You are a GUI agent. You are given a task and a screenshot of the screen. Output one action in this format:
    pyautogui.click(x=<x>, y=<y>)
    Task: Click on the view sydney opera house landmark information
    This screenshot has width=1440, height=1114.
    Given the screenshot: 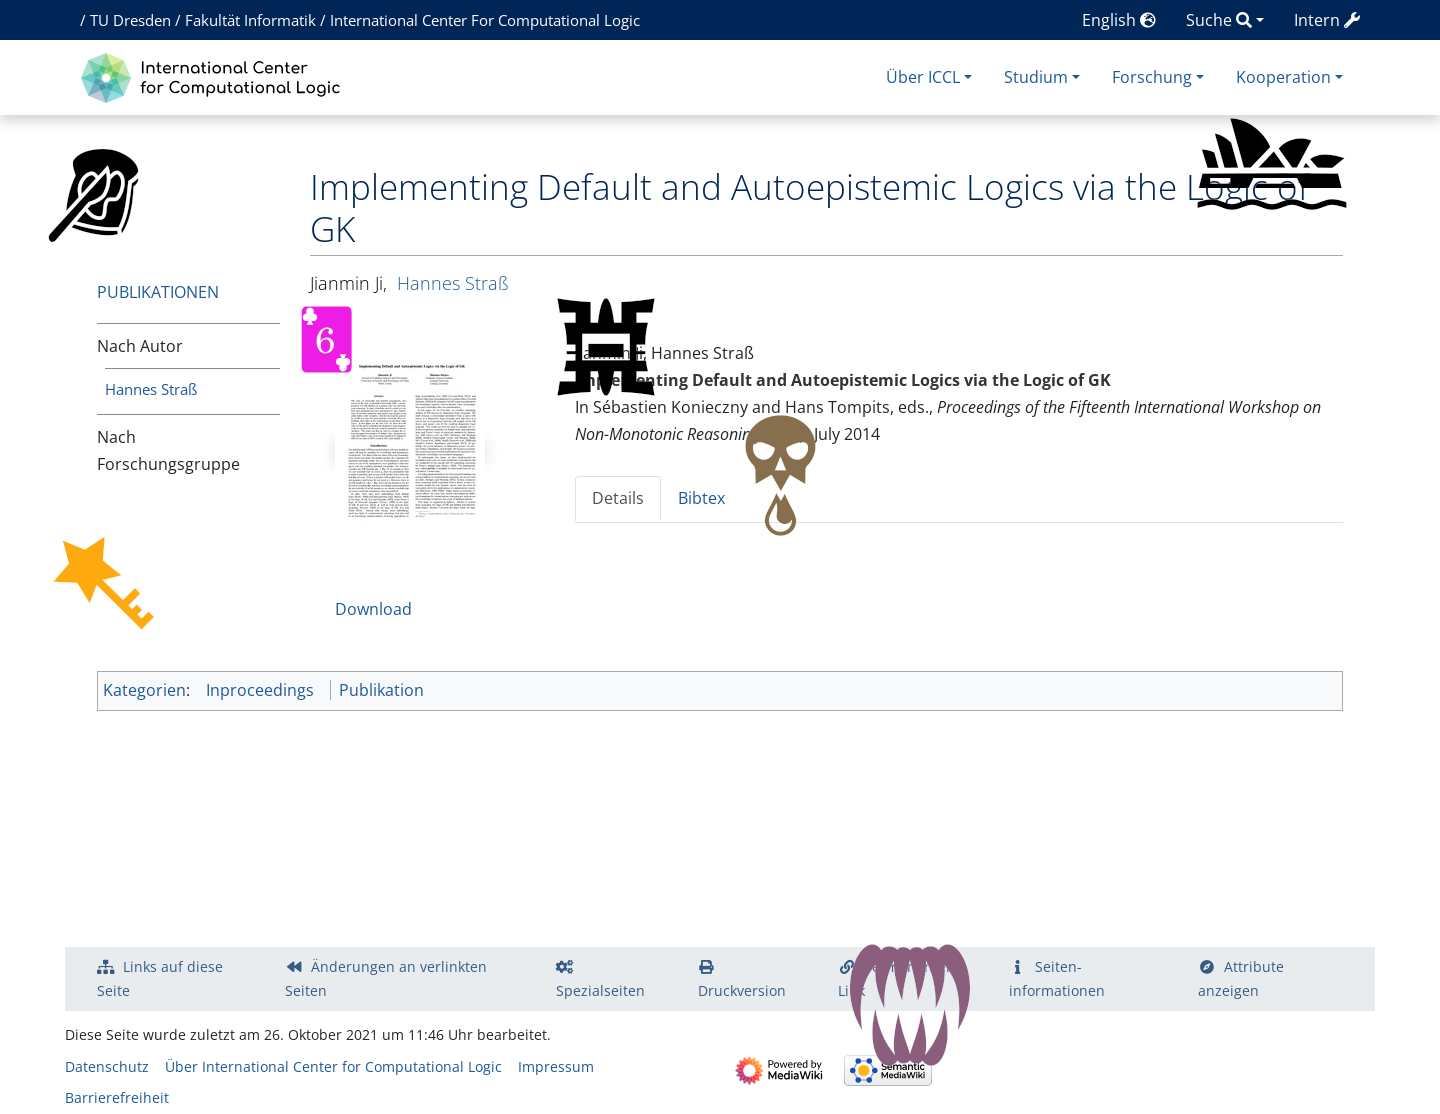 What is the action you would take?
    pyautogui.click(x=1272, y=152)
    